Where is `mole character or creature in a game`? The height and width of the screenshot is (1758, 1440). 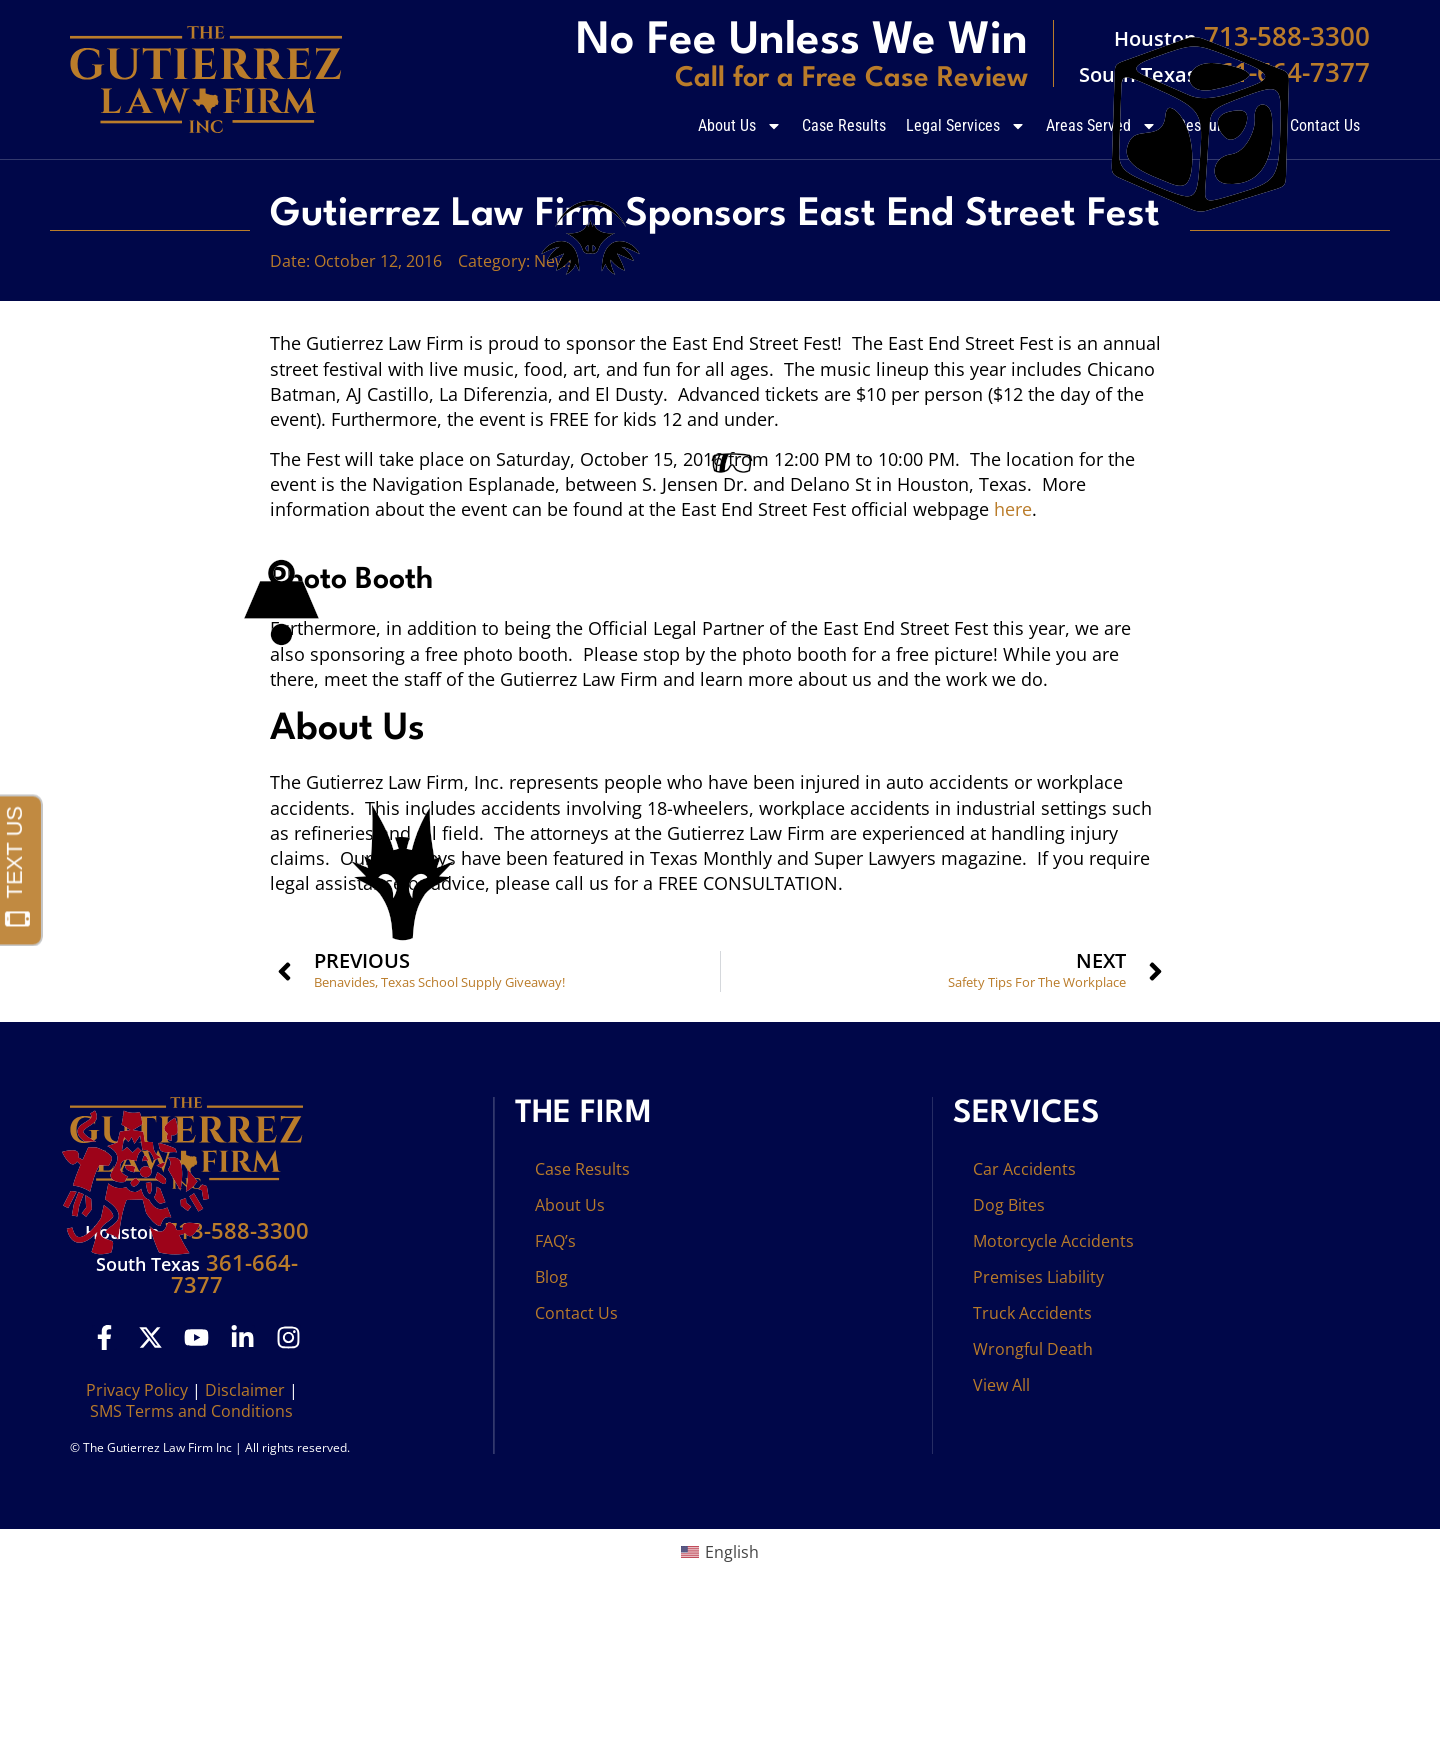 mole character or creature in a game is located at coordinates (590, 231).